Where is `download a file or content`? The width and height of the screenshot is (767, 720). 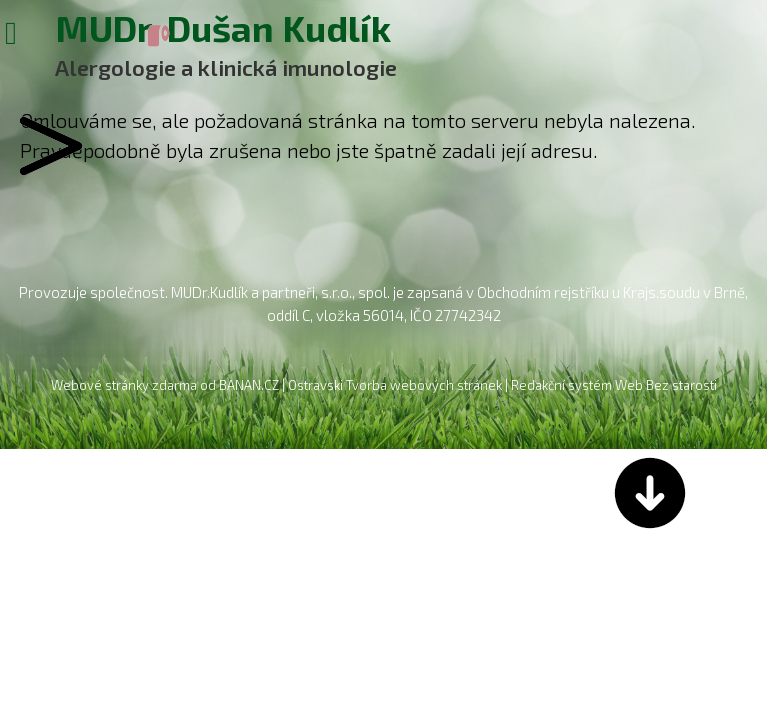 download a file or content is located at coordinates (650, 493).